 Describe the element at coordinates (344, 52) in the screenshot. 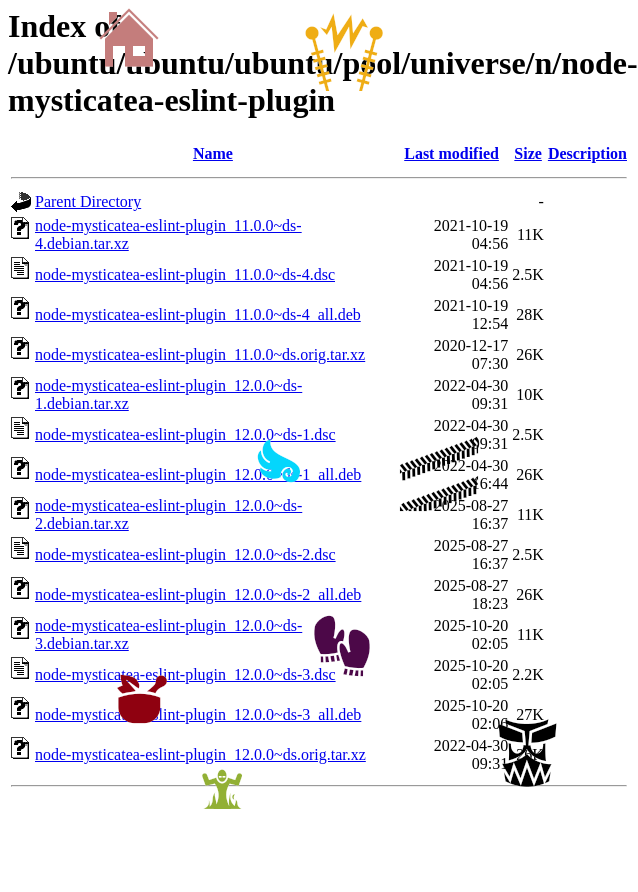

I see `indicates electrical discharge or power surge` at that location.